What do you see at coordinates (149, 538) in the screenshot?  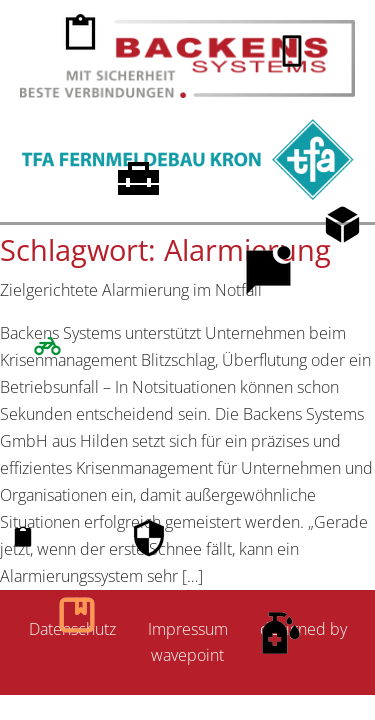 I see `access security settings` at bounding box center [149, 538].